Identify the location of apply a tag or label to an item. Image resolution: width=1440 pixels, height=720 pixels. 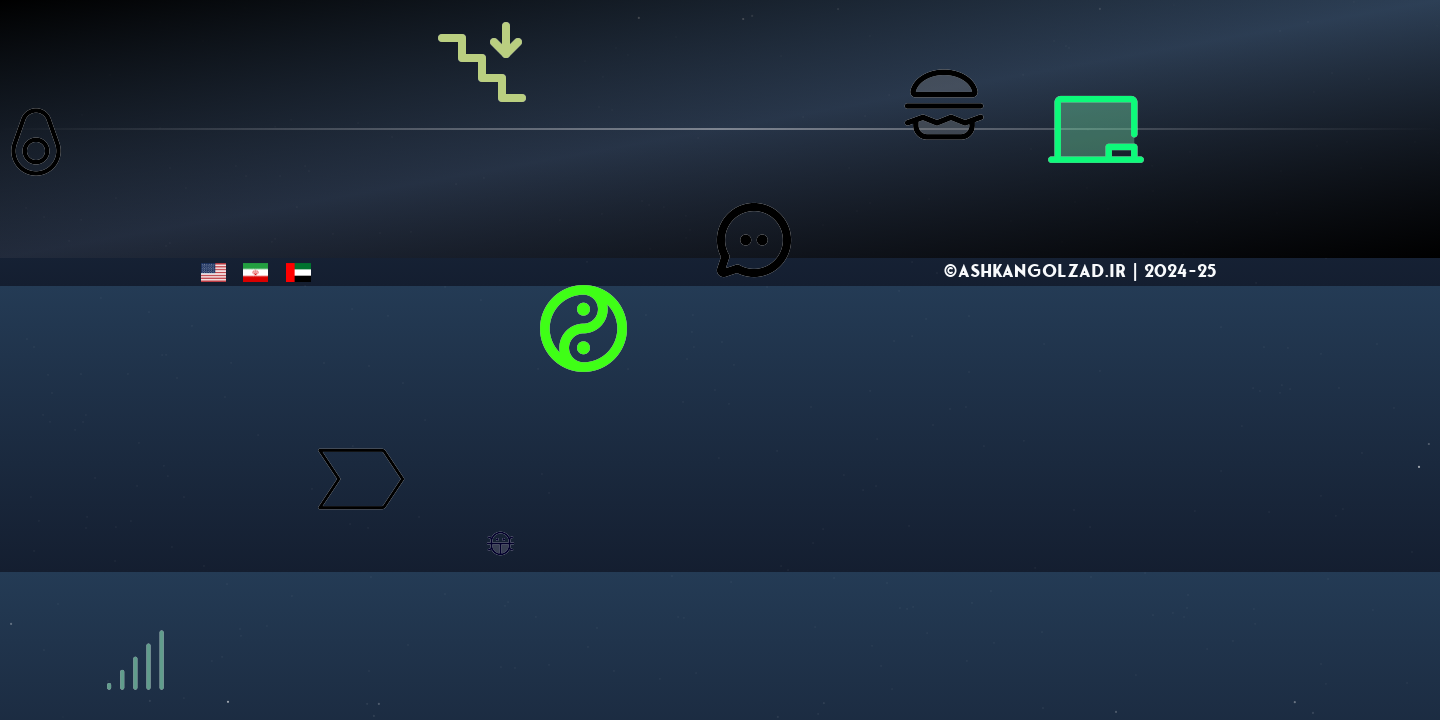
(358, 479).